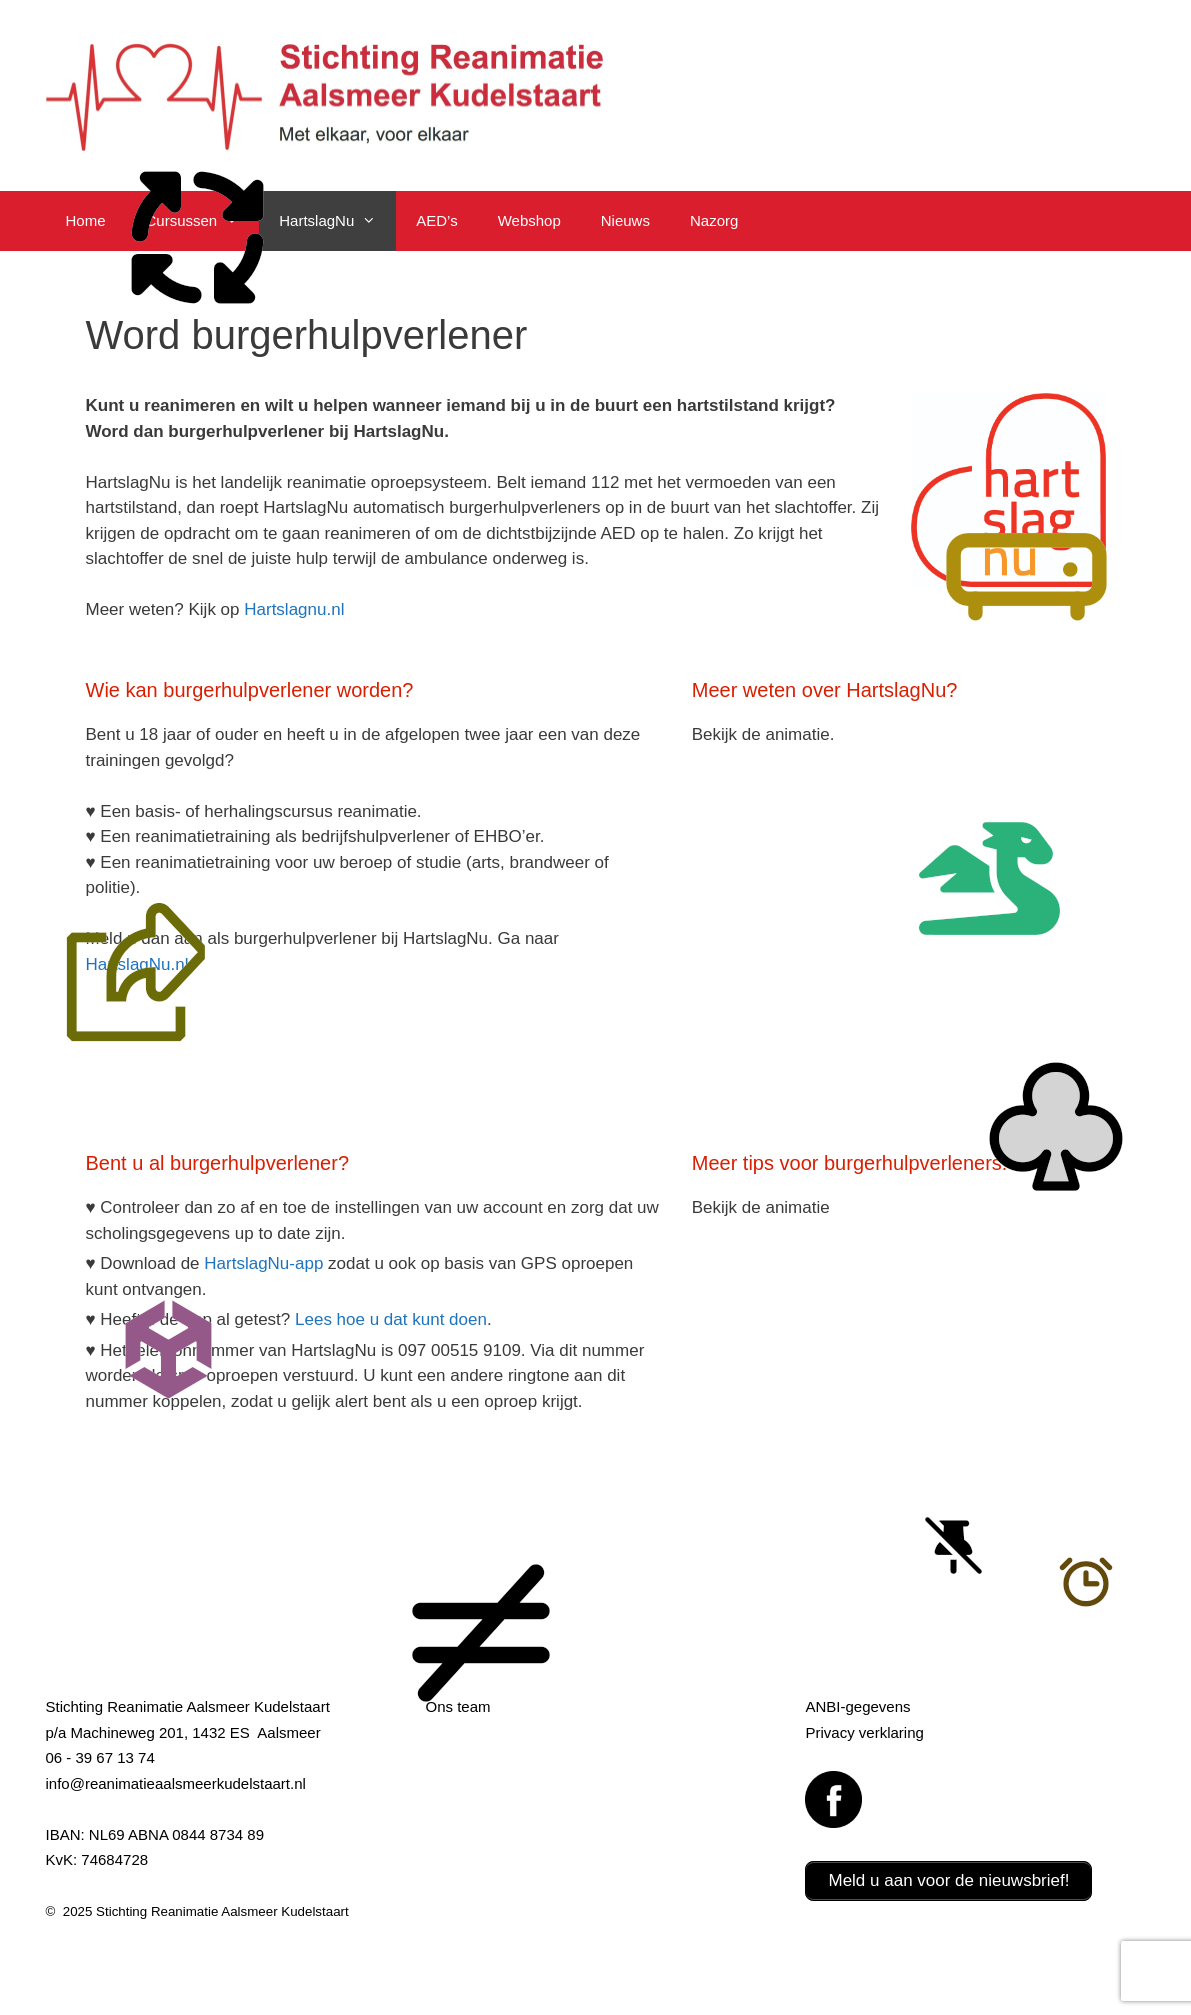 This screenshot has height=2015, width=1191. Describe the element at coordinates (168, 1349) in the screenshot. I see `Unity game engine logo` at that location.